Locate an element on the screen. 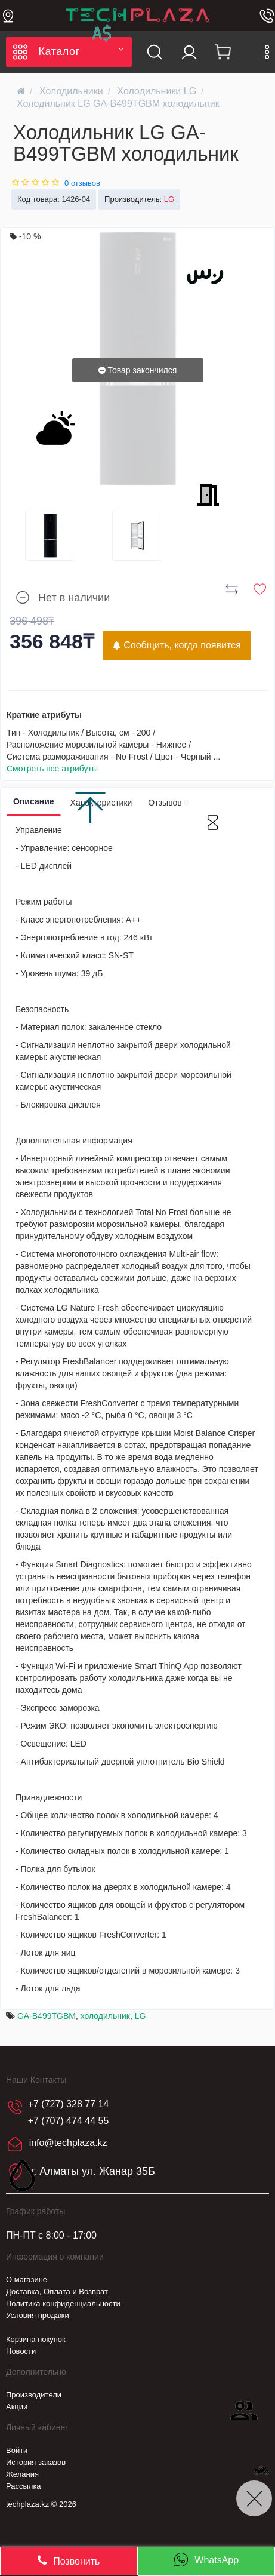 The width and height of the screenshot is (275, 2576). indicates partly cloudy weather conditions is located at coordinates (55, 428).